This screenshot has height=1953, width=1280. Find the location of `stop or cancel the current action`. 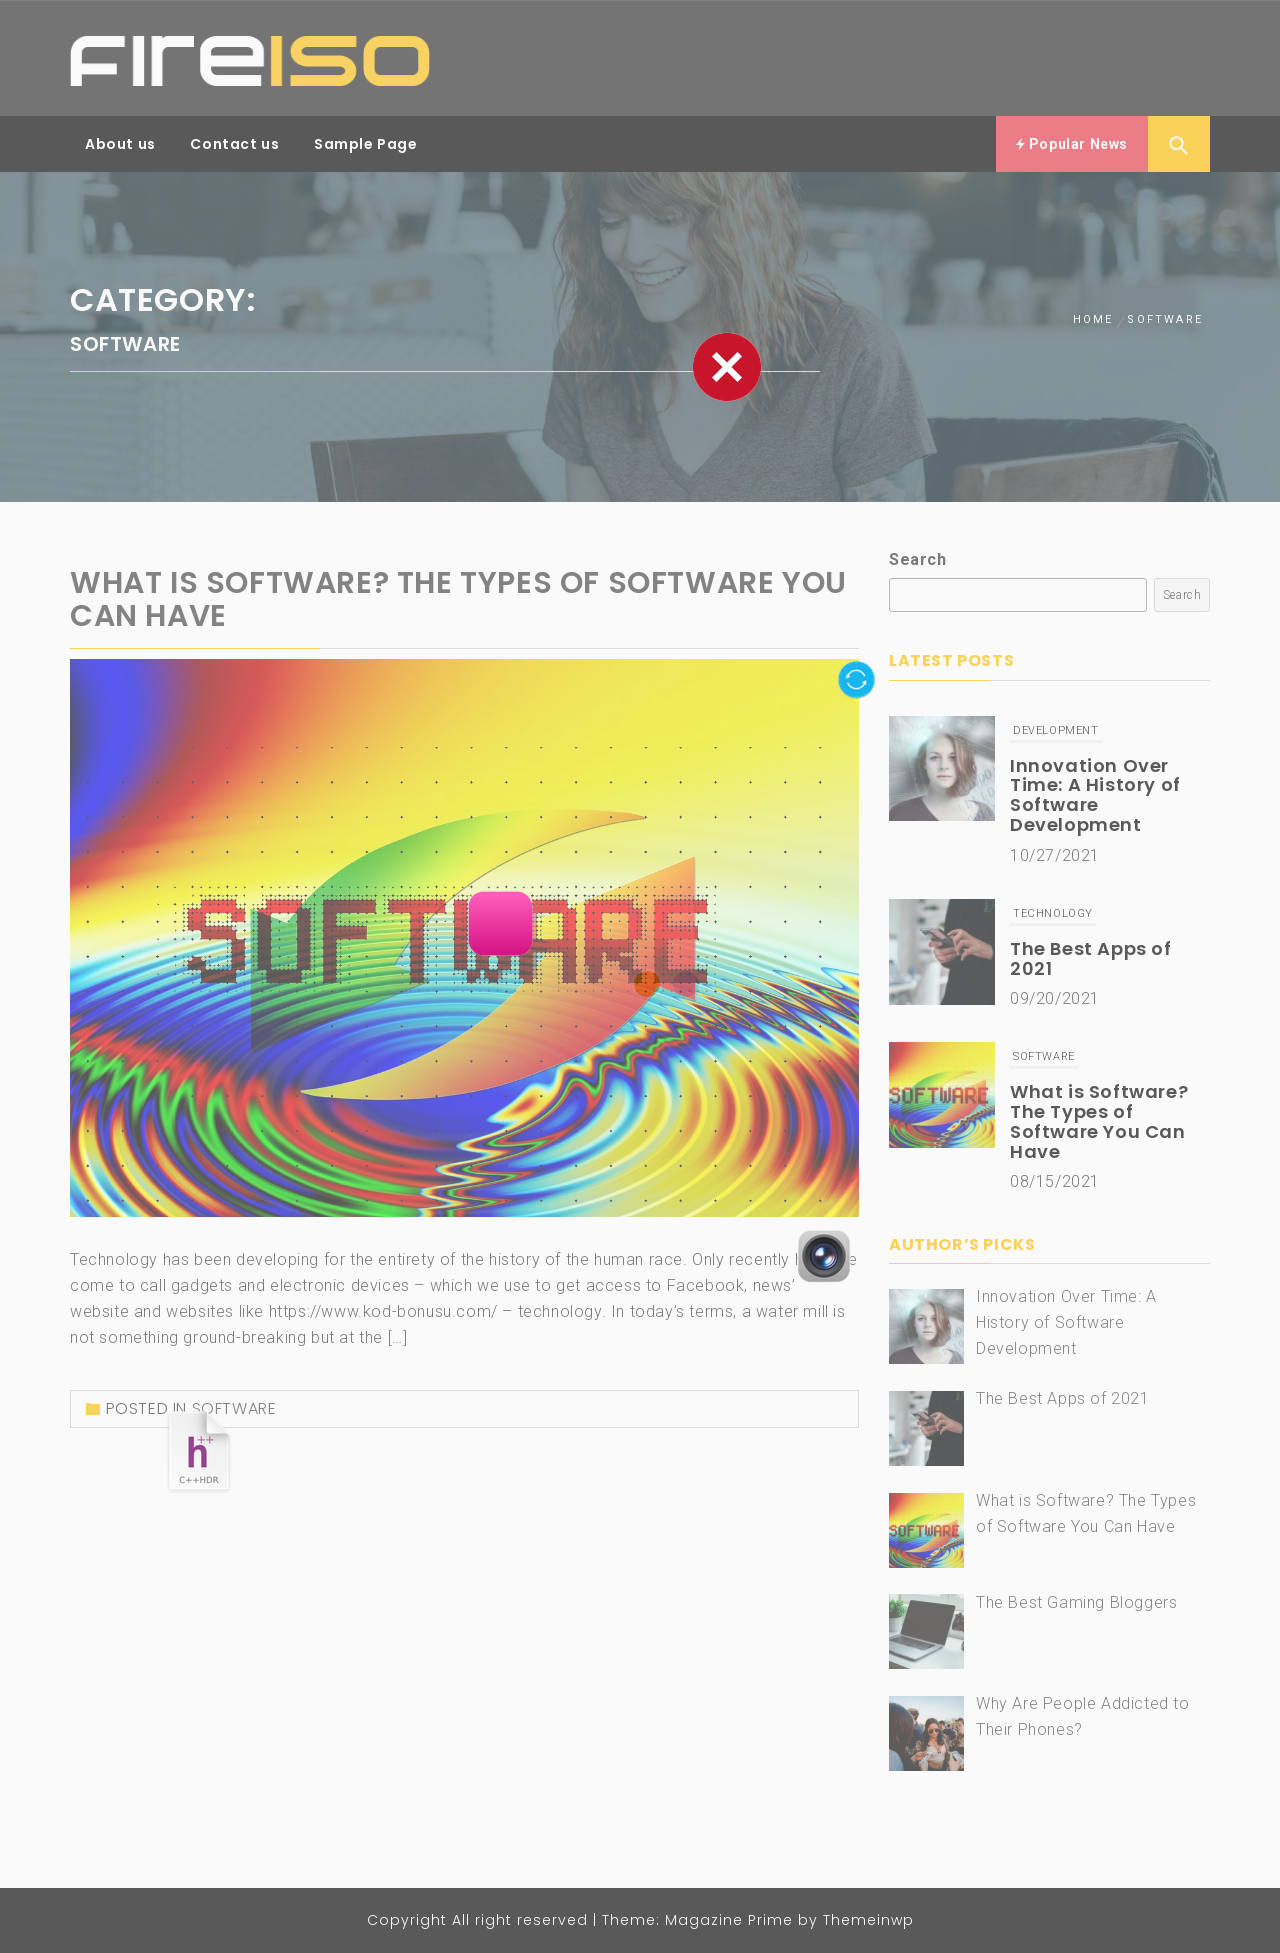

stop or cancel the current action is located at coordinates (727, 367).